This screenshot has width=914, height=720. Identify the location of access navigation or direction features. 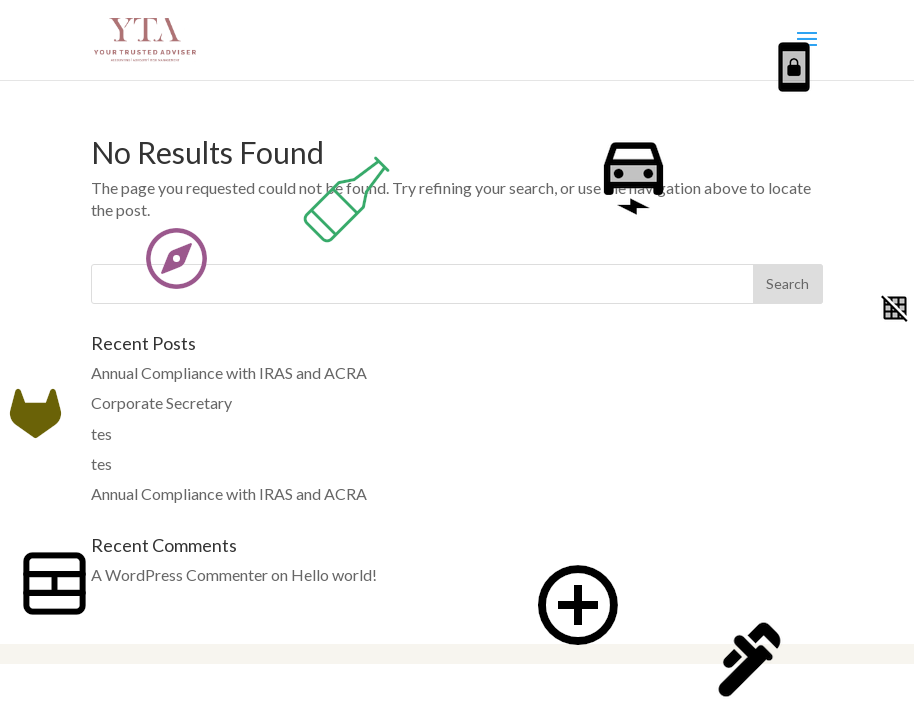
(176, 258).